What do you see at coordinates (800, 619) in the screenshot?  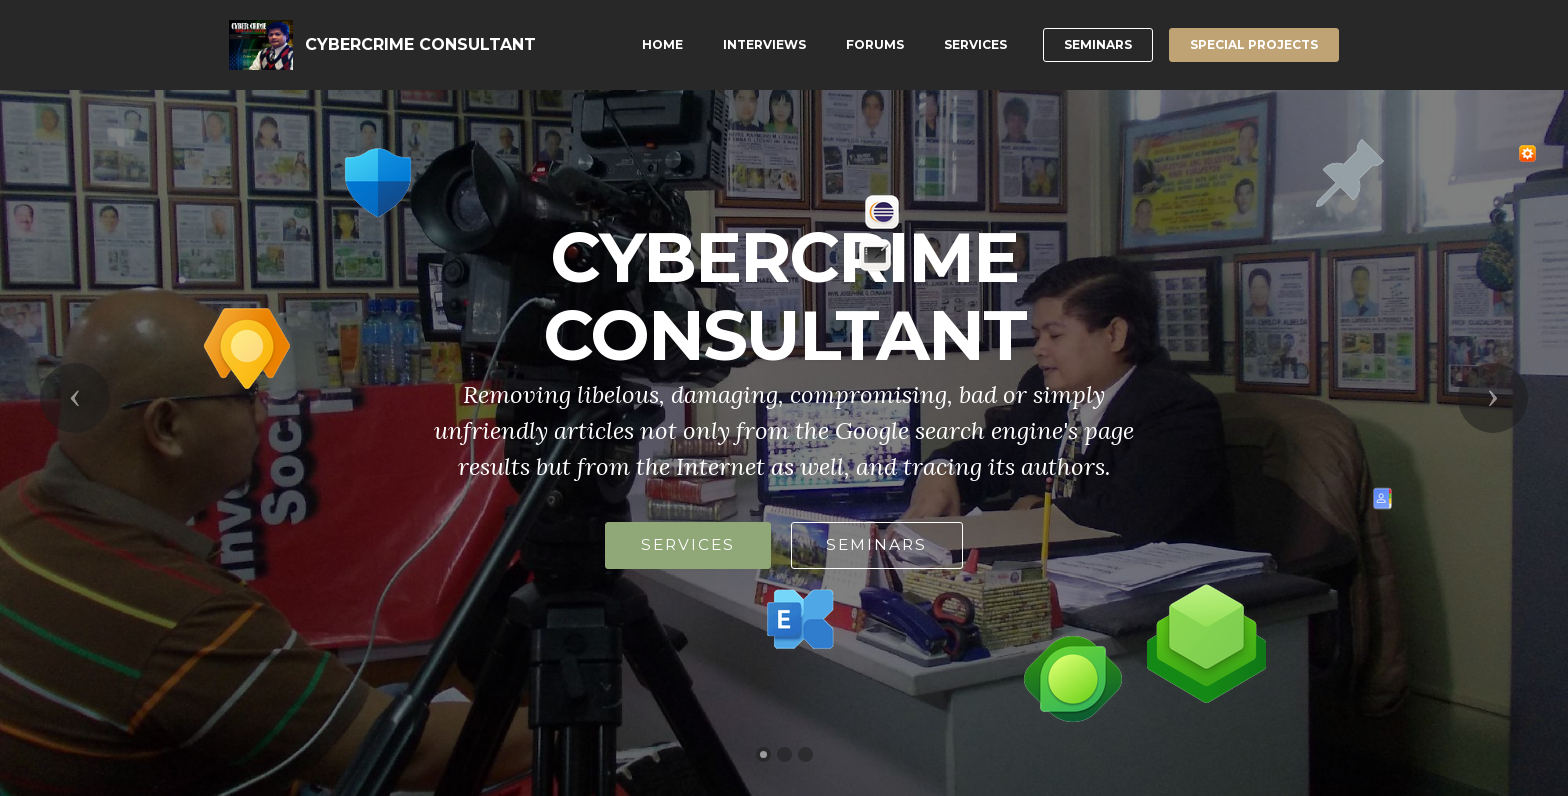 I see `open Microsoft Exchange app` at bounding box center [800, 619].